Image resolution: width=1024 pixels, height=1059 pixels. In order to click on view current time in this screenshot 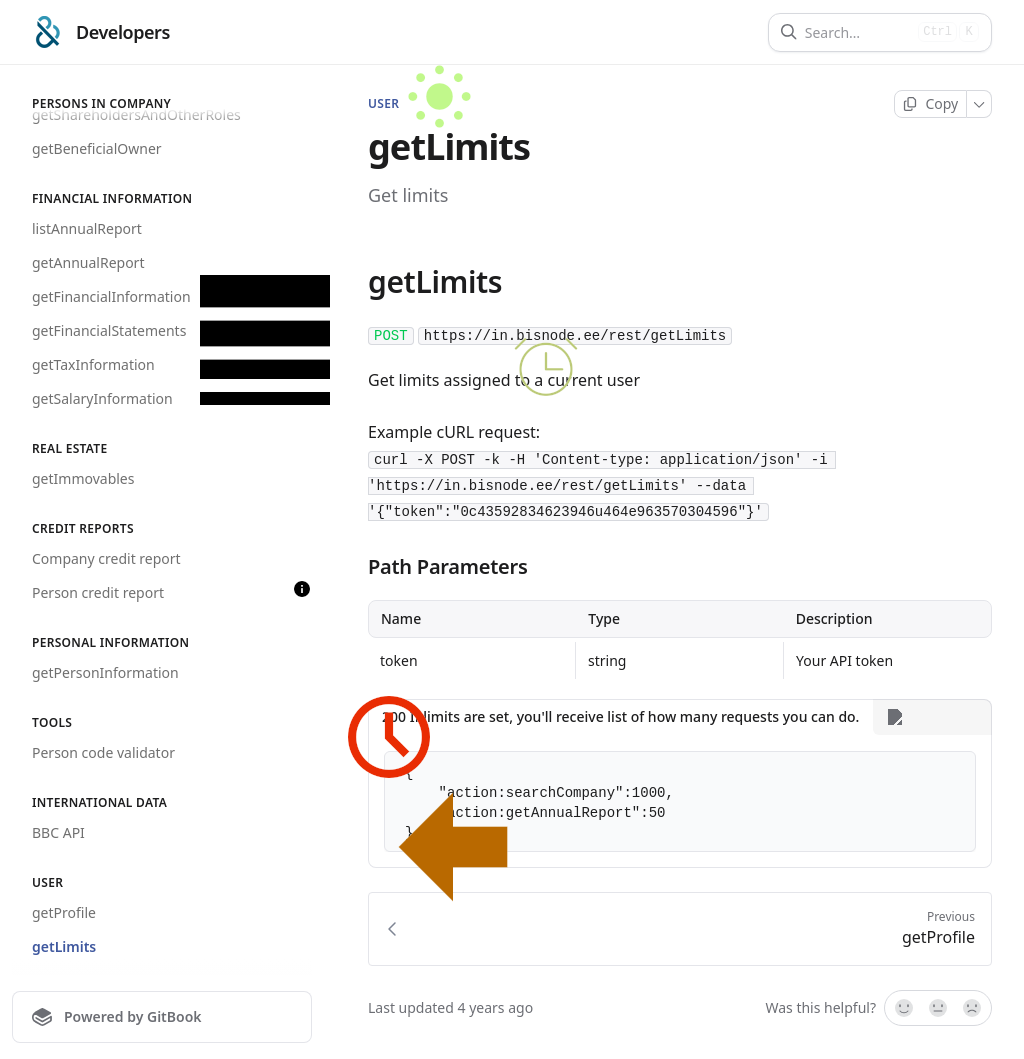, I will do `click(389, 737)`.